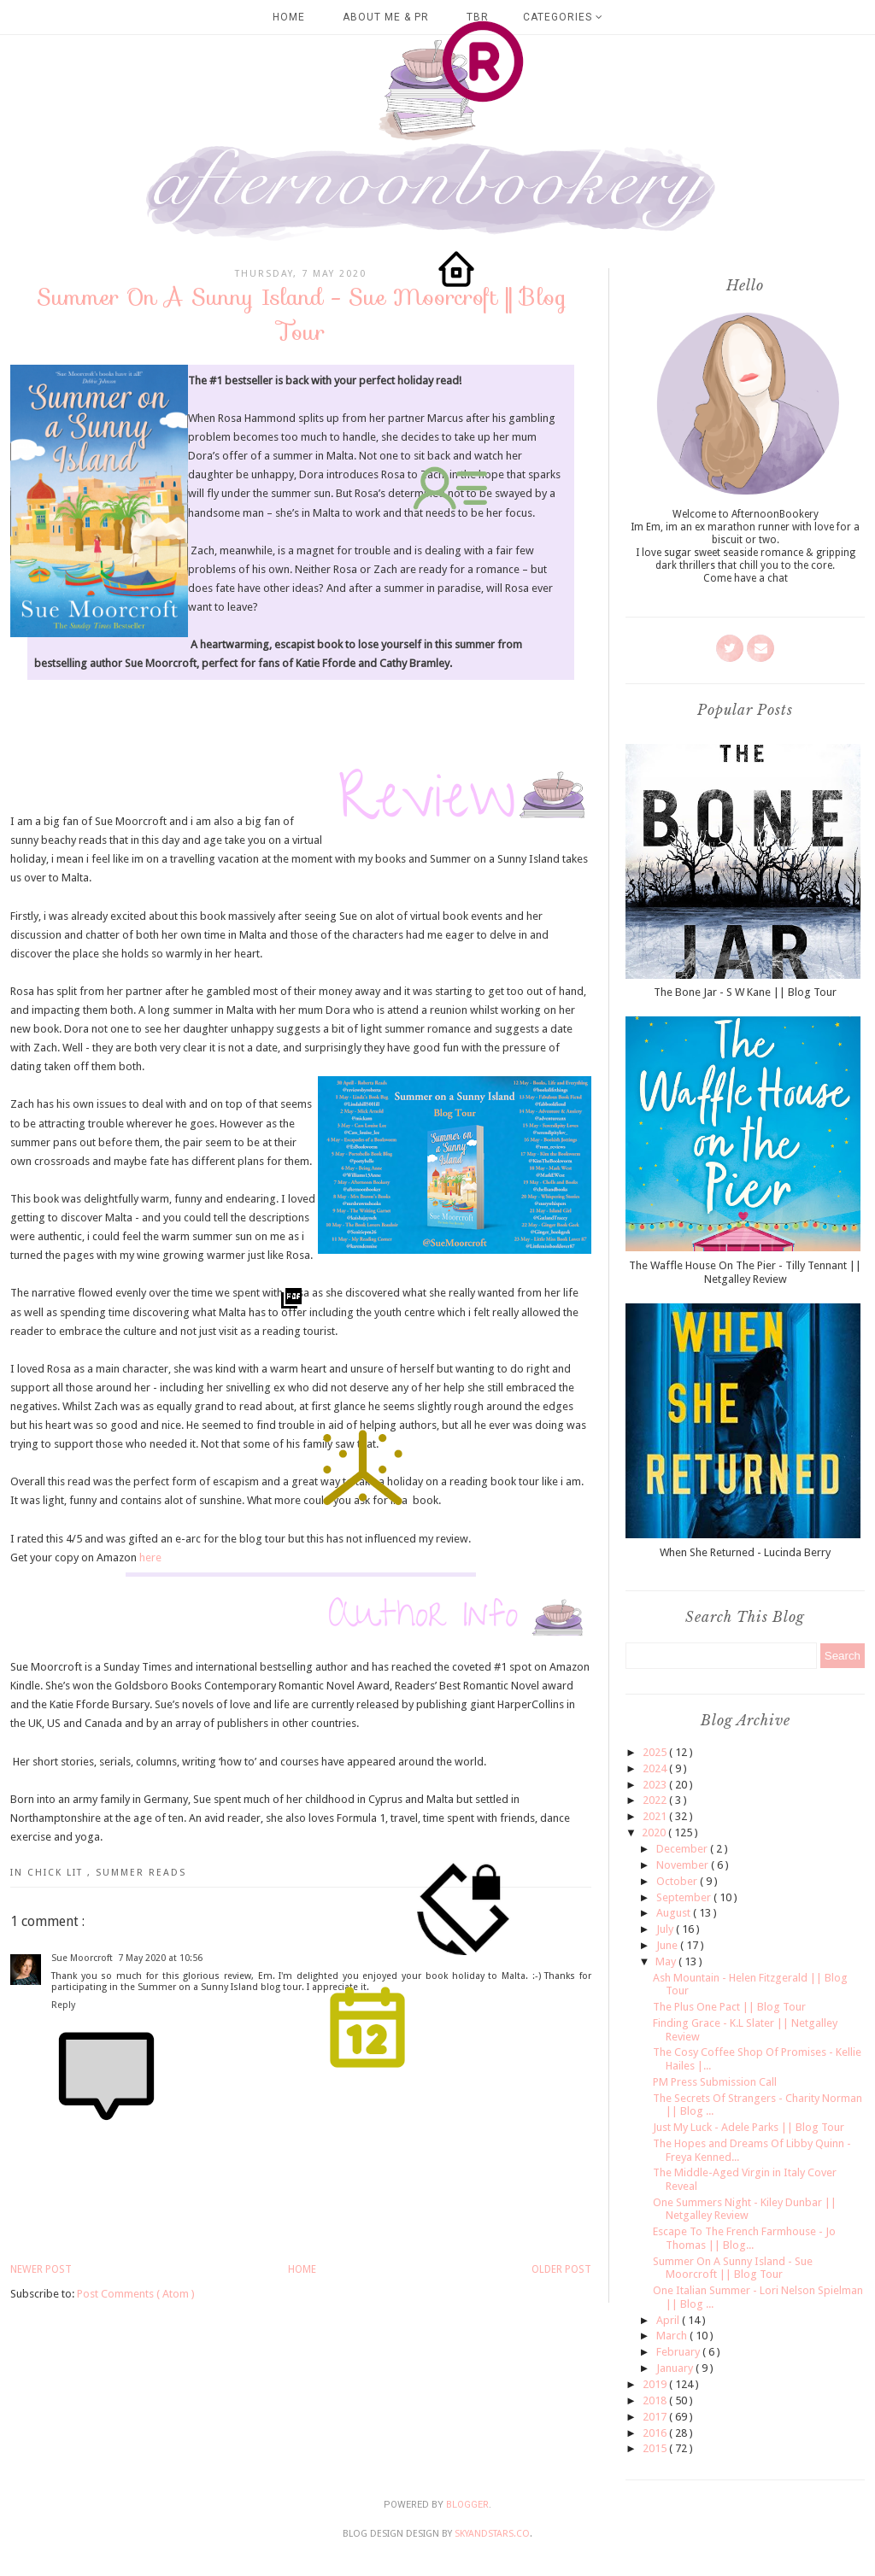 The height and width of the screenshot is (2576, 875). Describe the element at coordinates (291, 1298) in the screenshot. I see `save or export as PDF` at that location.